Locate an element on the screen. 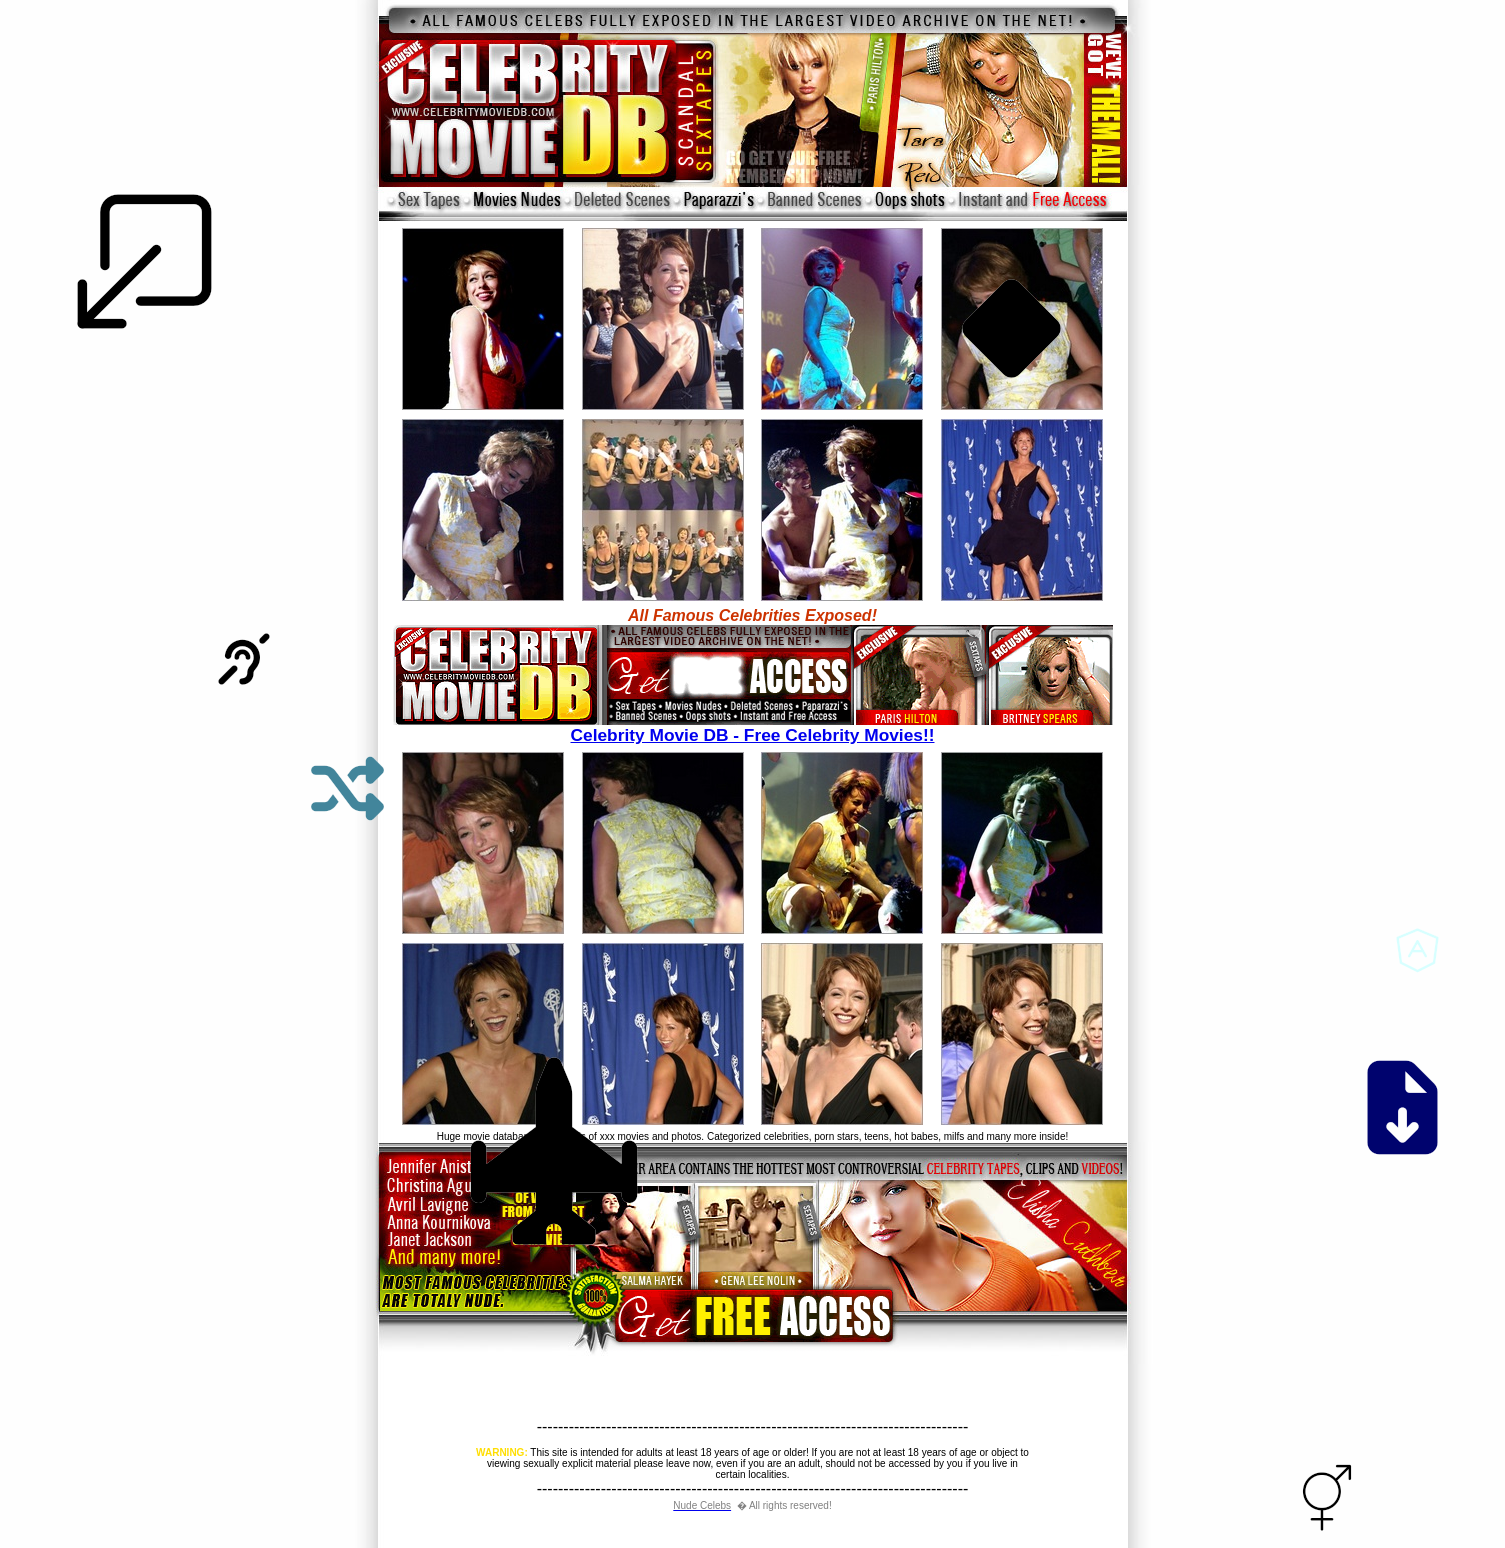 The height and width of the screenshot is (1548, 1505). shuffle playlist or queue is located at coordinates (347, 788).